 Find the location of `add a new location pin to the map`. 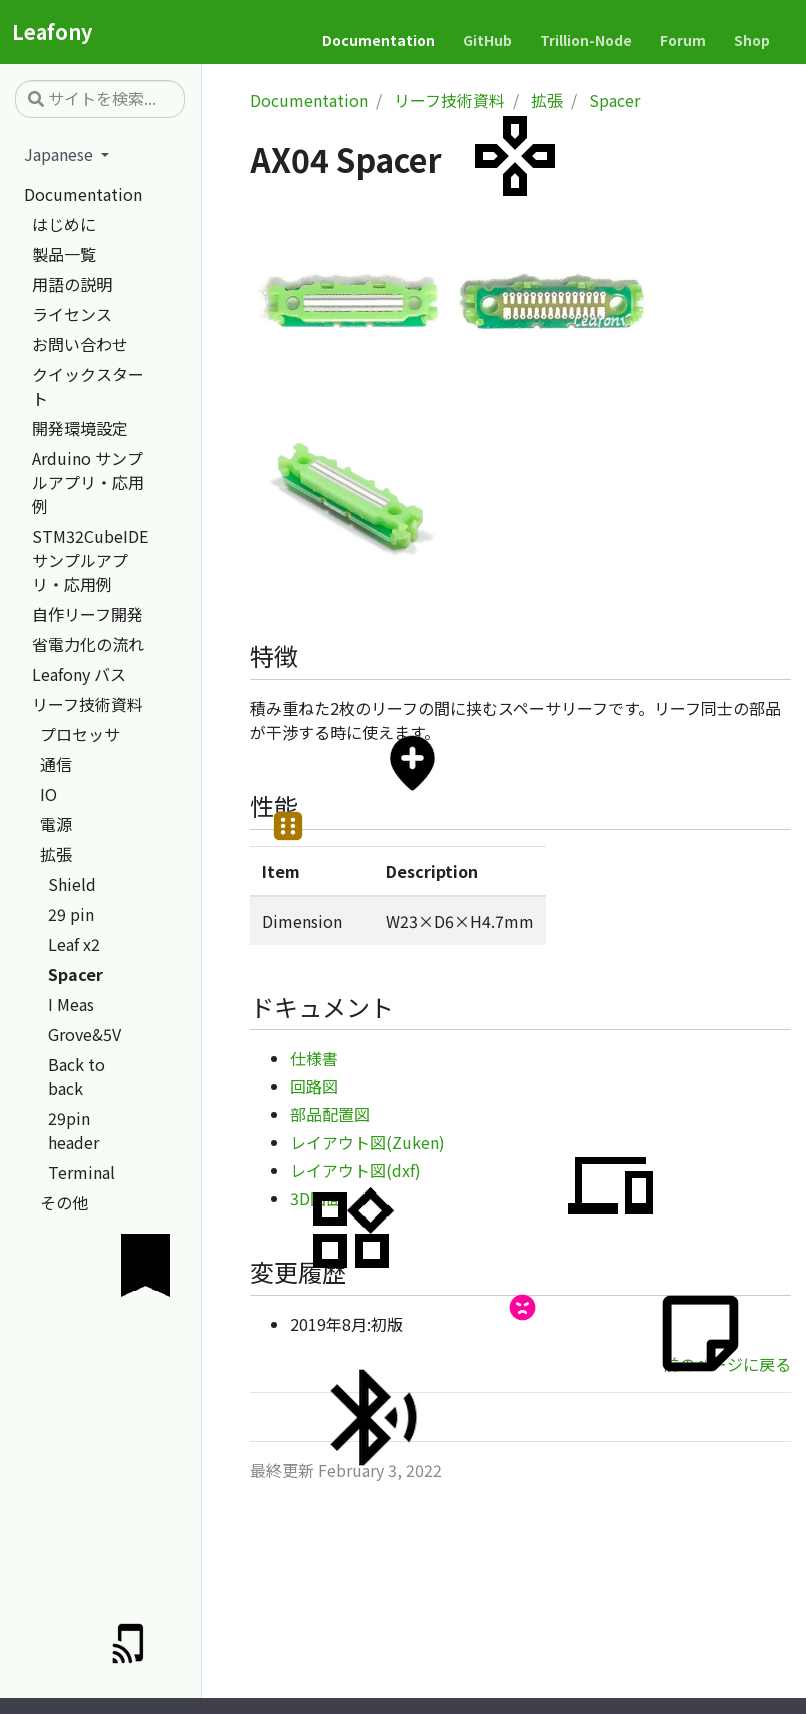

add a new location pin to the map is located at coordinates (412, 763).